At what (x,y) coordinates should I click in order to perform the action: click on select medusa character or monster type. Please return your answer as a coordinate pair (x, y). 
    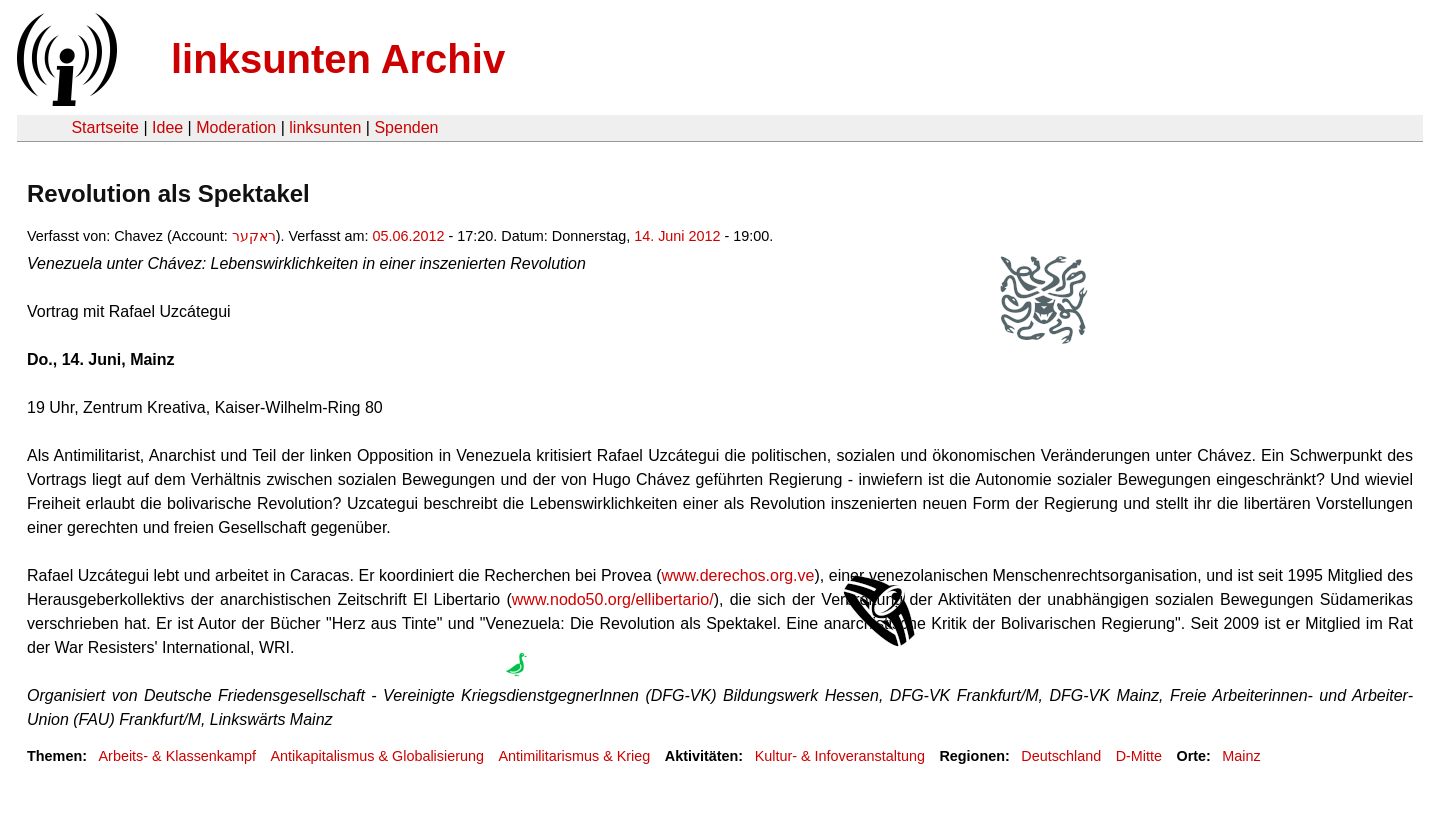
    Looking at the image, I should click on (1044, 300).